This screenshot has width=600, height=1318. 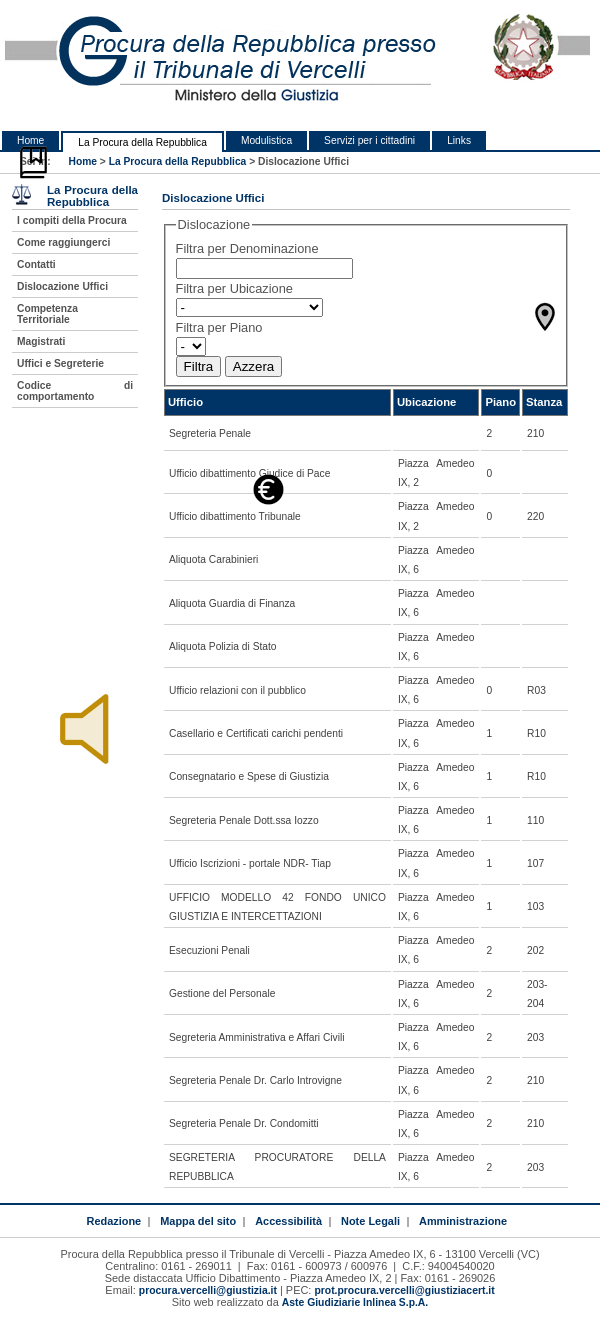 What do you see at coordinates (268, 489) in the screenshot?
I see `view euro currency or pricing` at bounding box center [268, 489].